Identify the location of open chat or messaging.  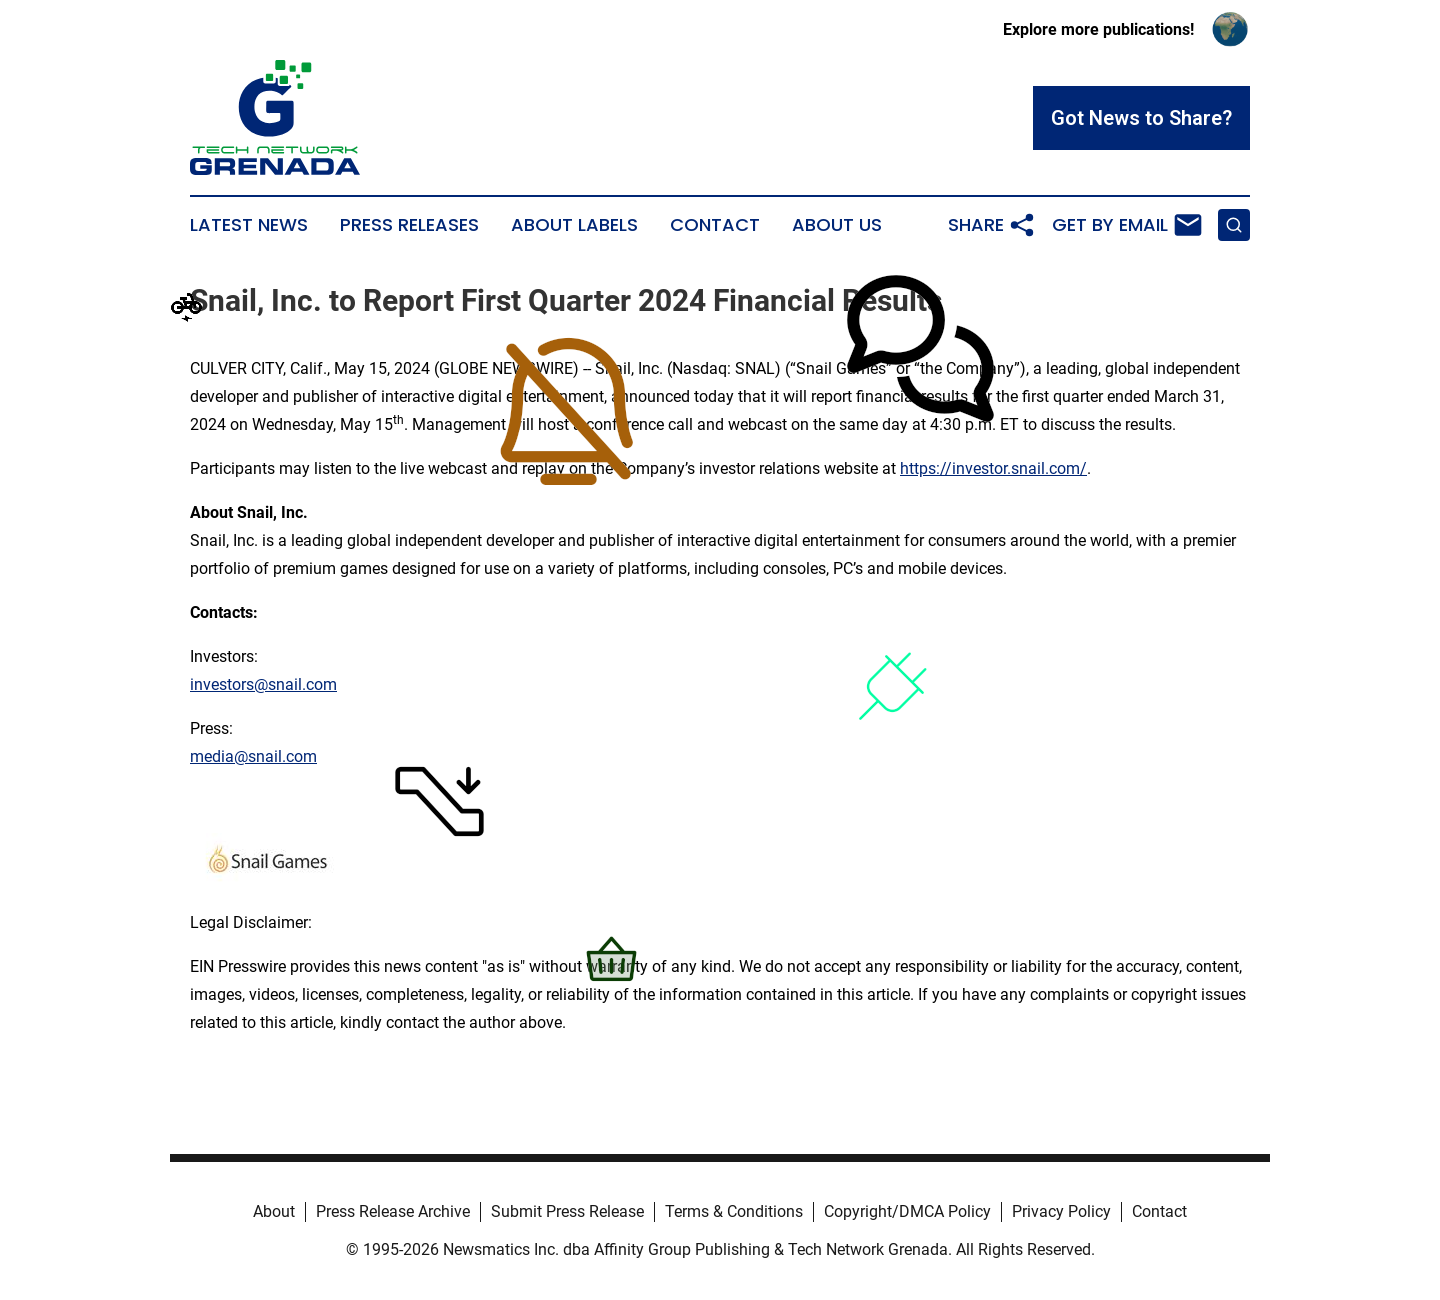
(920, 348).